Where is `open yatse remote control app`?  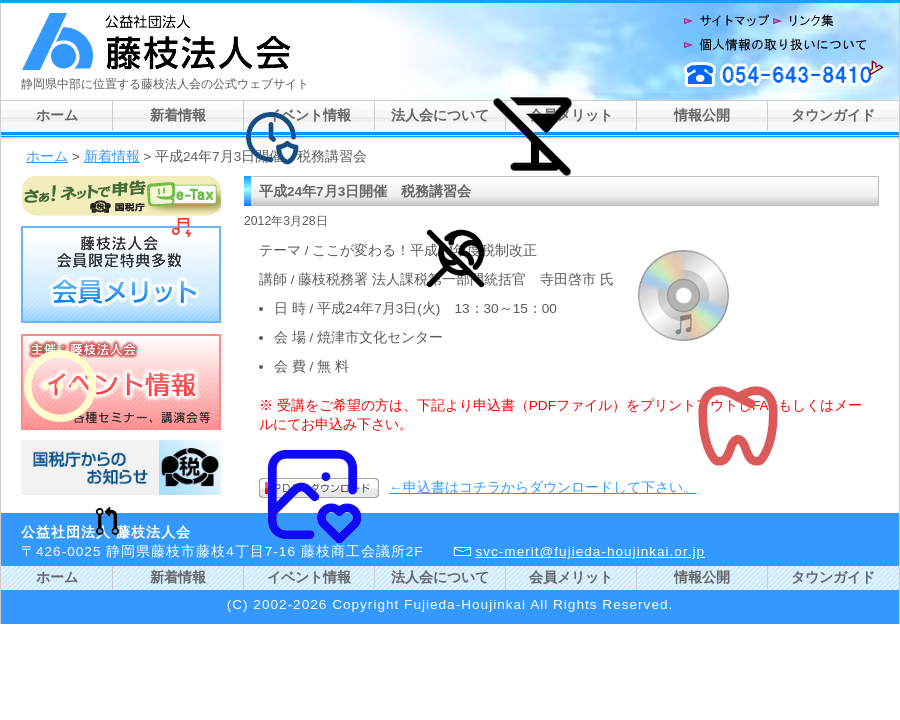
open yatse remote control app is located at coordinates (876, 68).